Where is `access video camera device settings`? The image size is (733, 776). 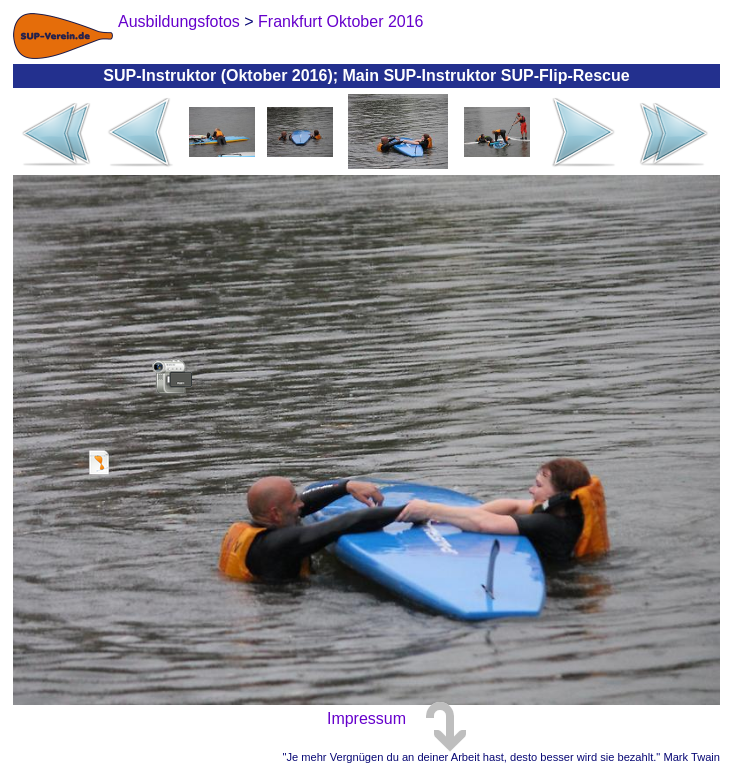
access video camera device settings is located at coordinates (171, 377).